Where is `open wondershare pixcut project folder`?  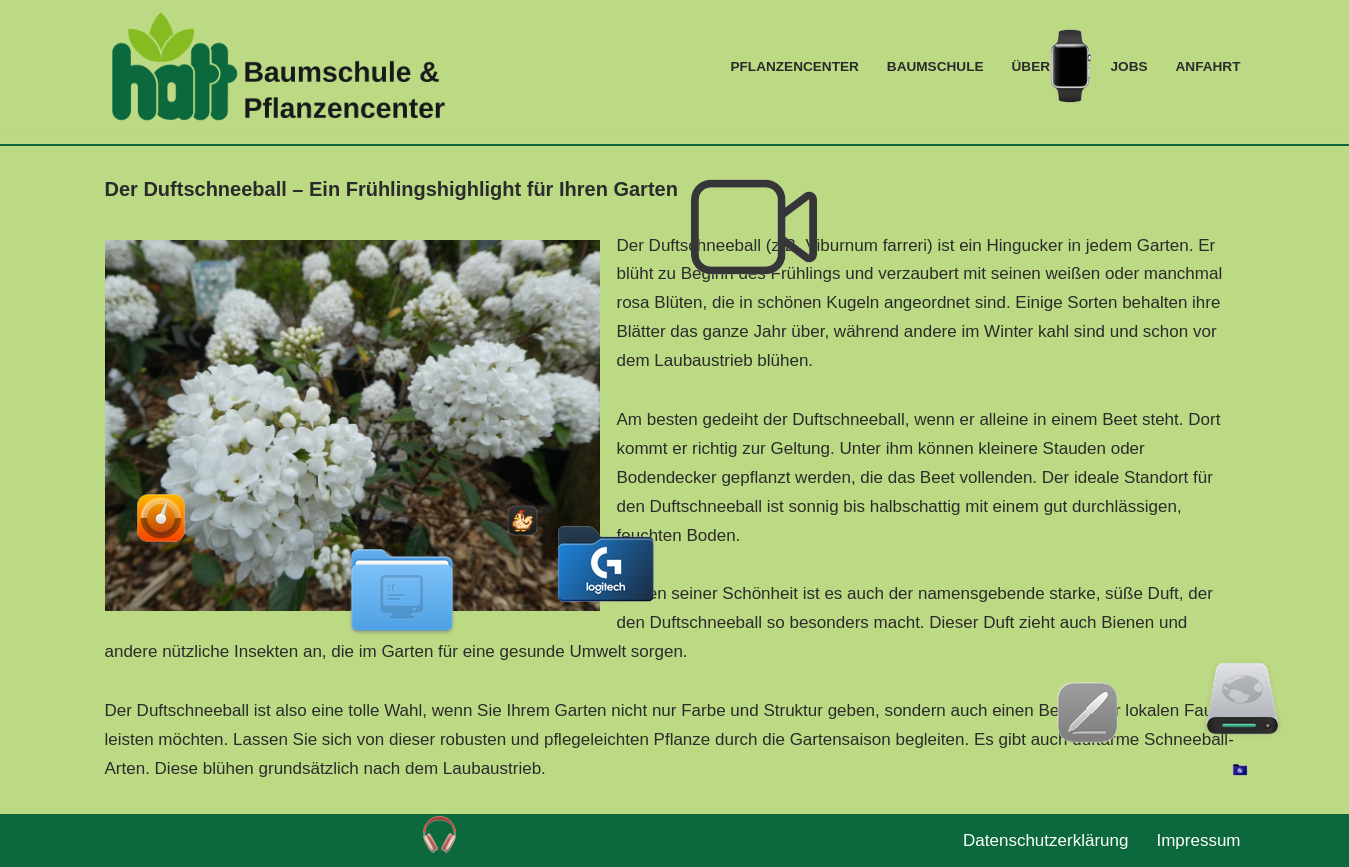 open wondershare pixcut project folder is located at coordinates (1240, 770).